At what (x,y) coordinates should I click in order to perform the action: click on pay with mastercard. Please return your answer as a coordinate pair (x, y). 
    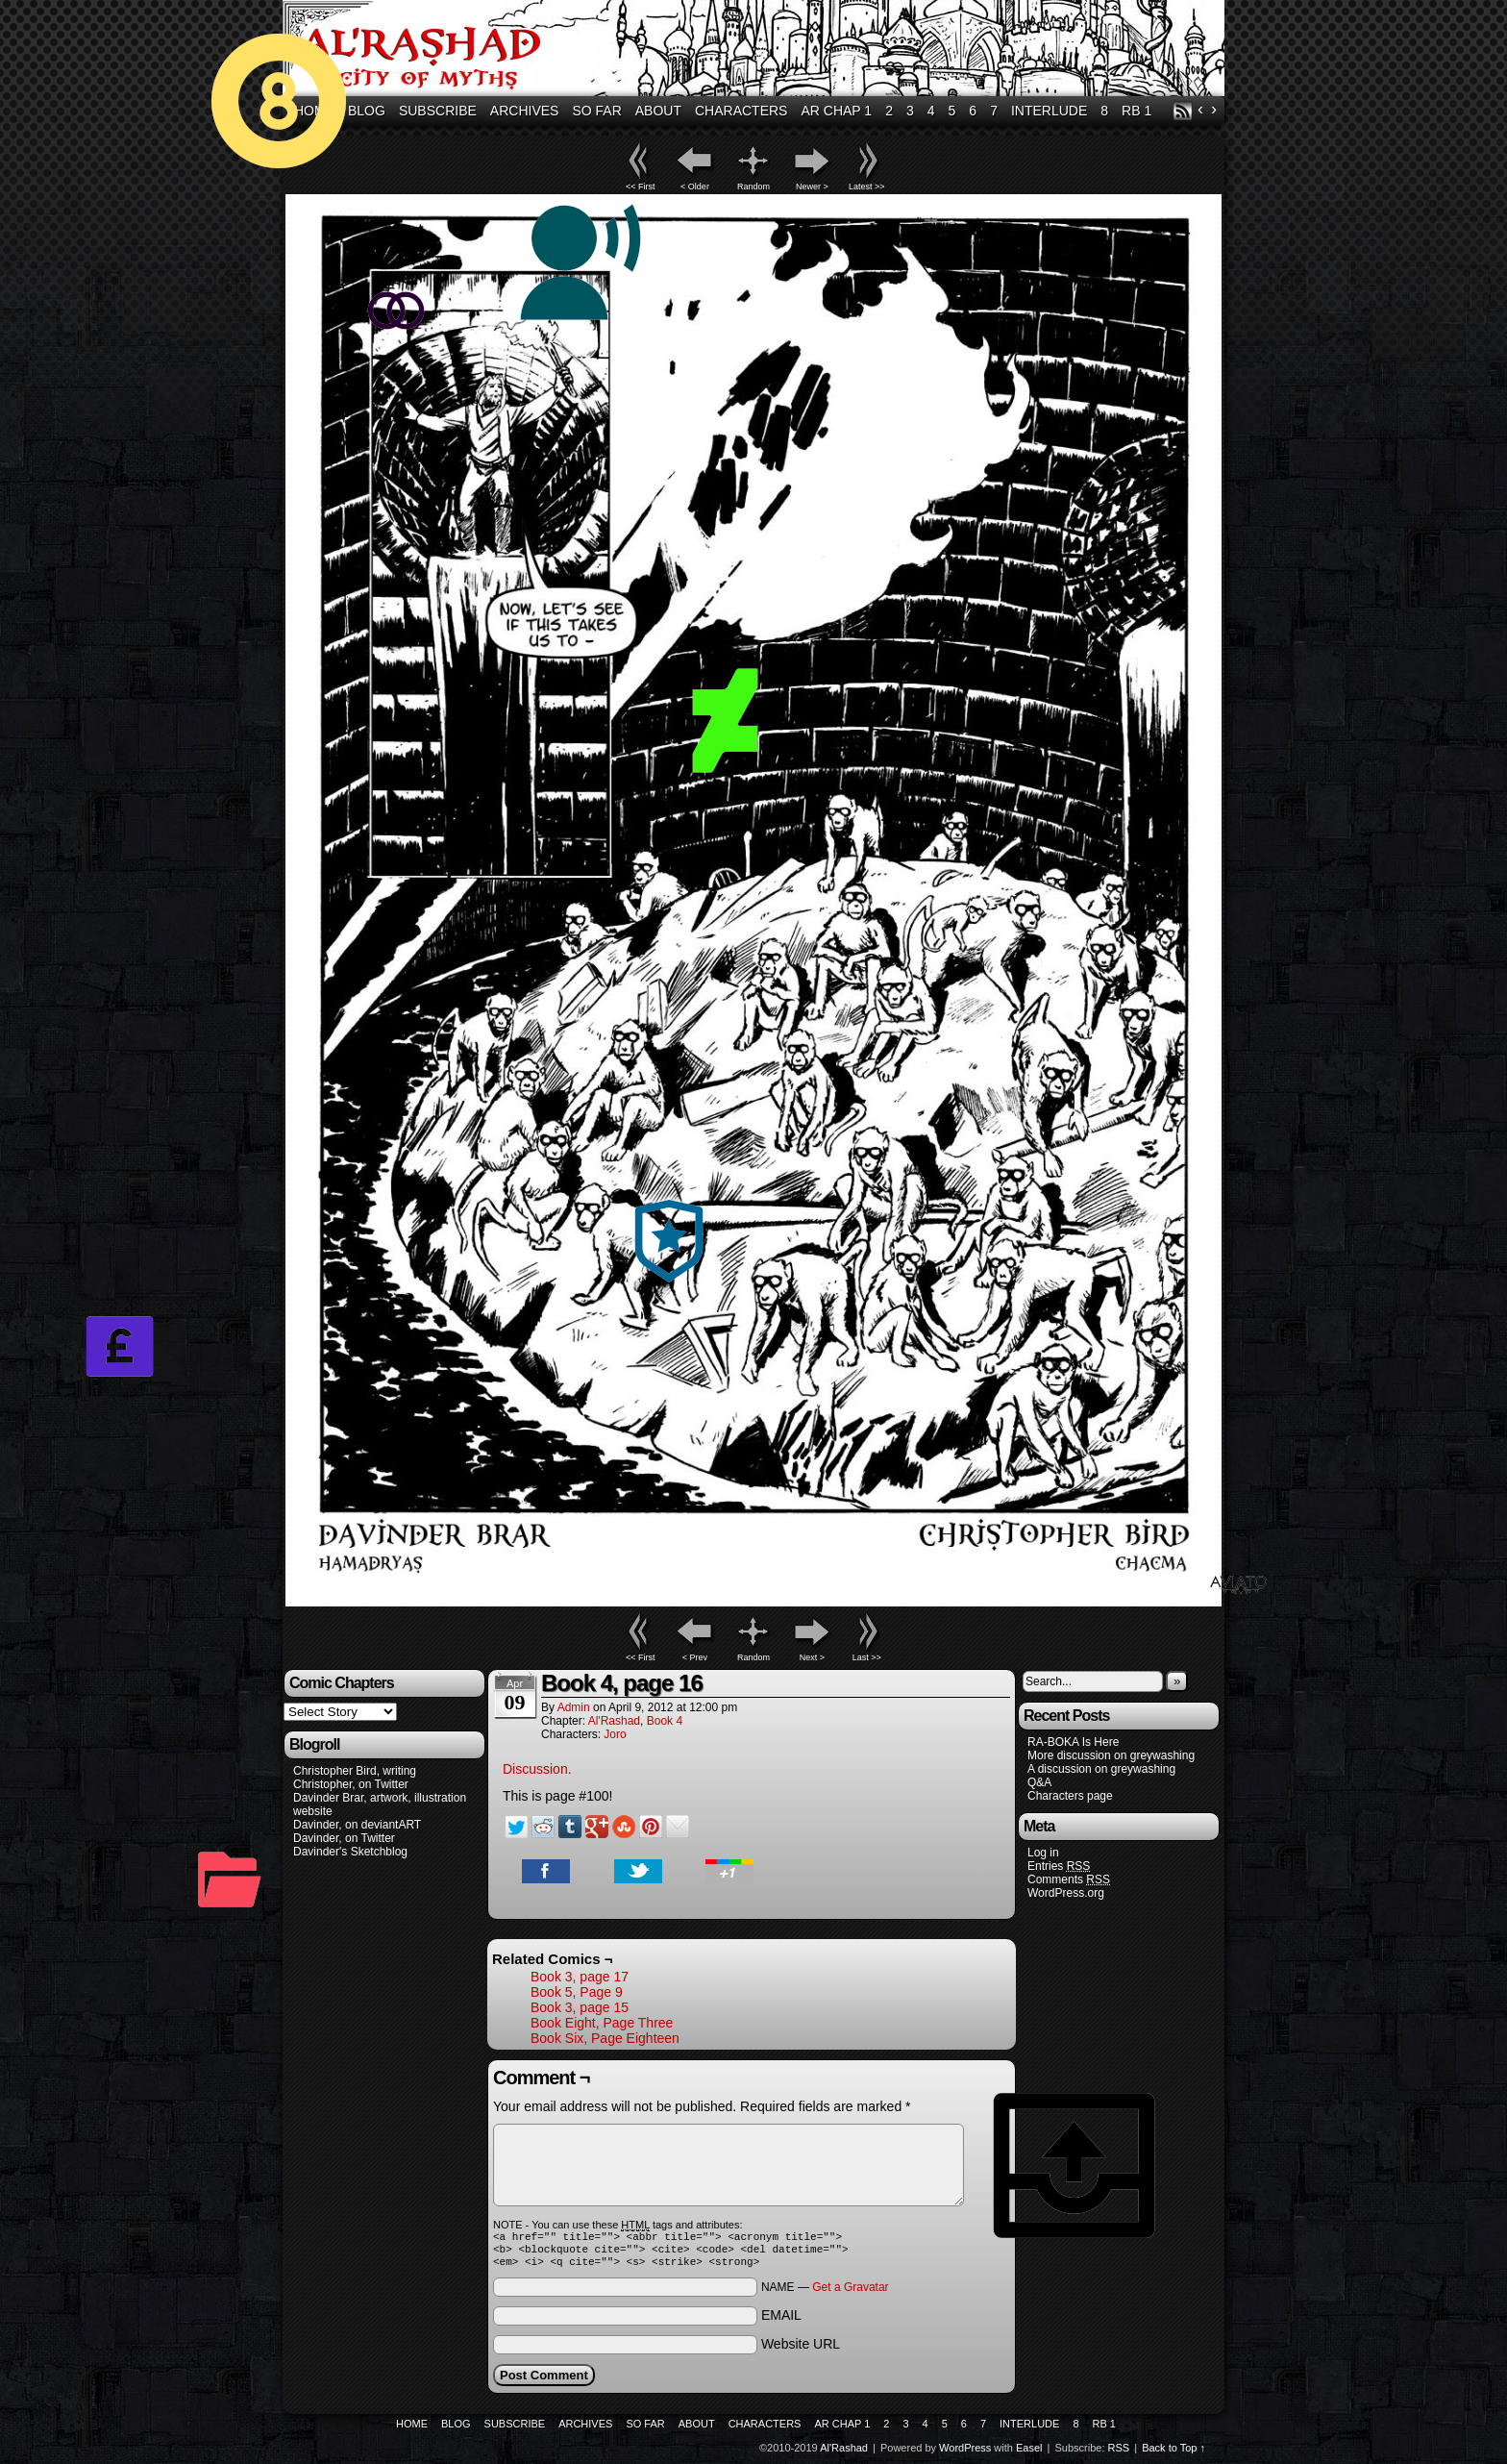
    Looking at the image, I should click on (396, 311).